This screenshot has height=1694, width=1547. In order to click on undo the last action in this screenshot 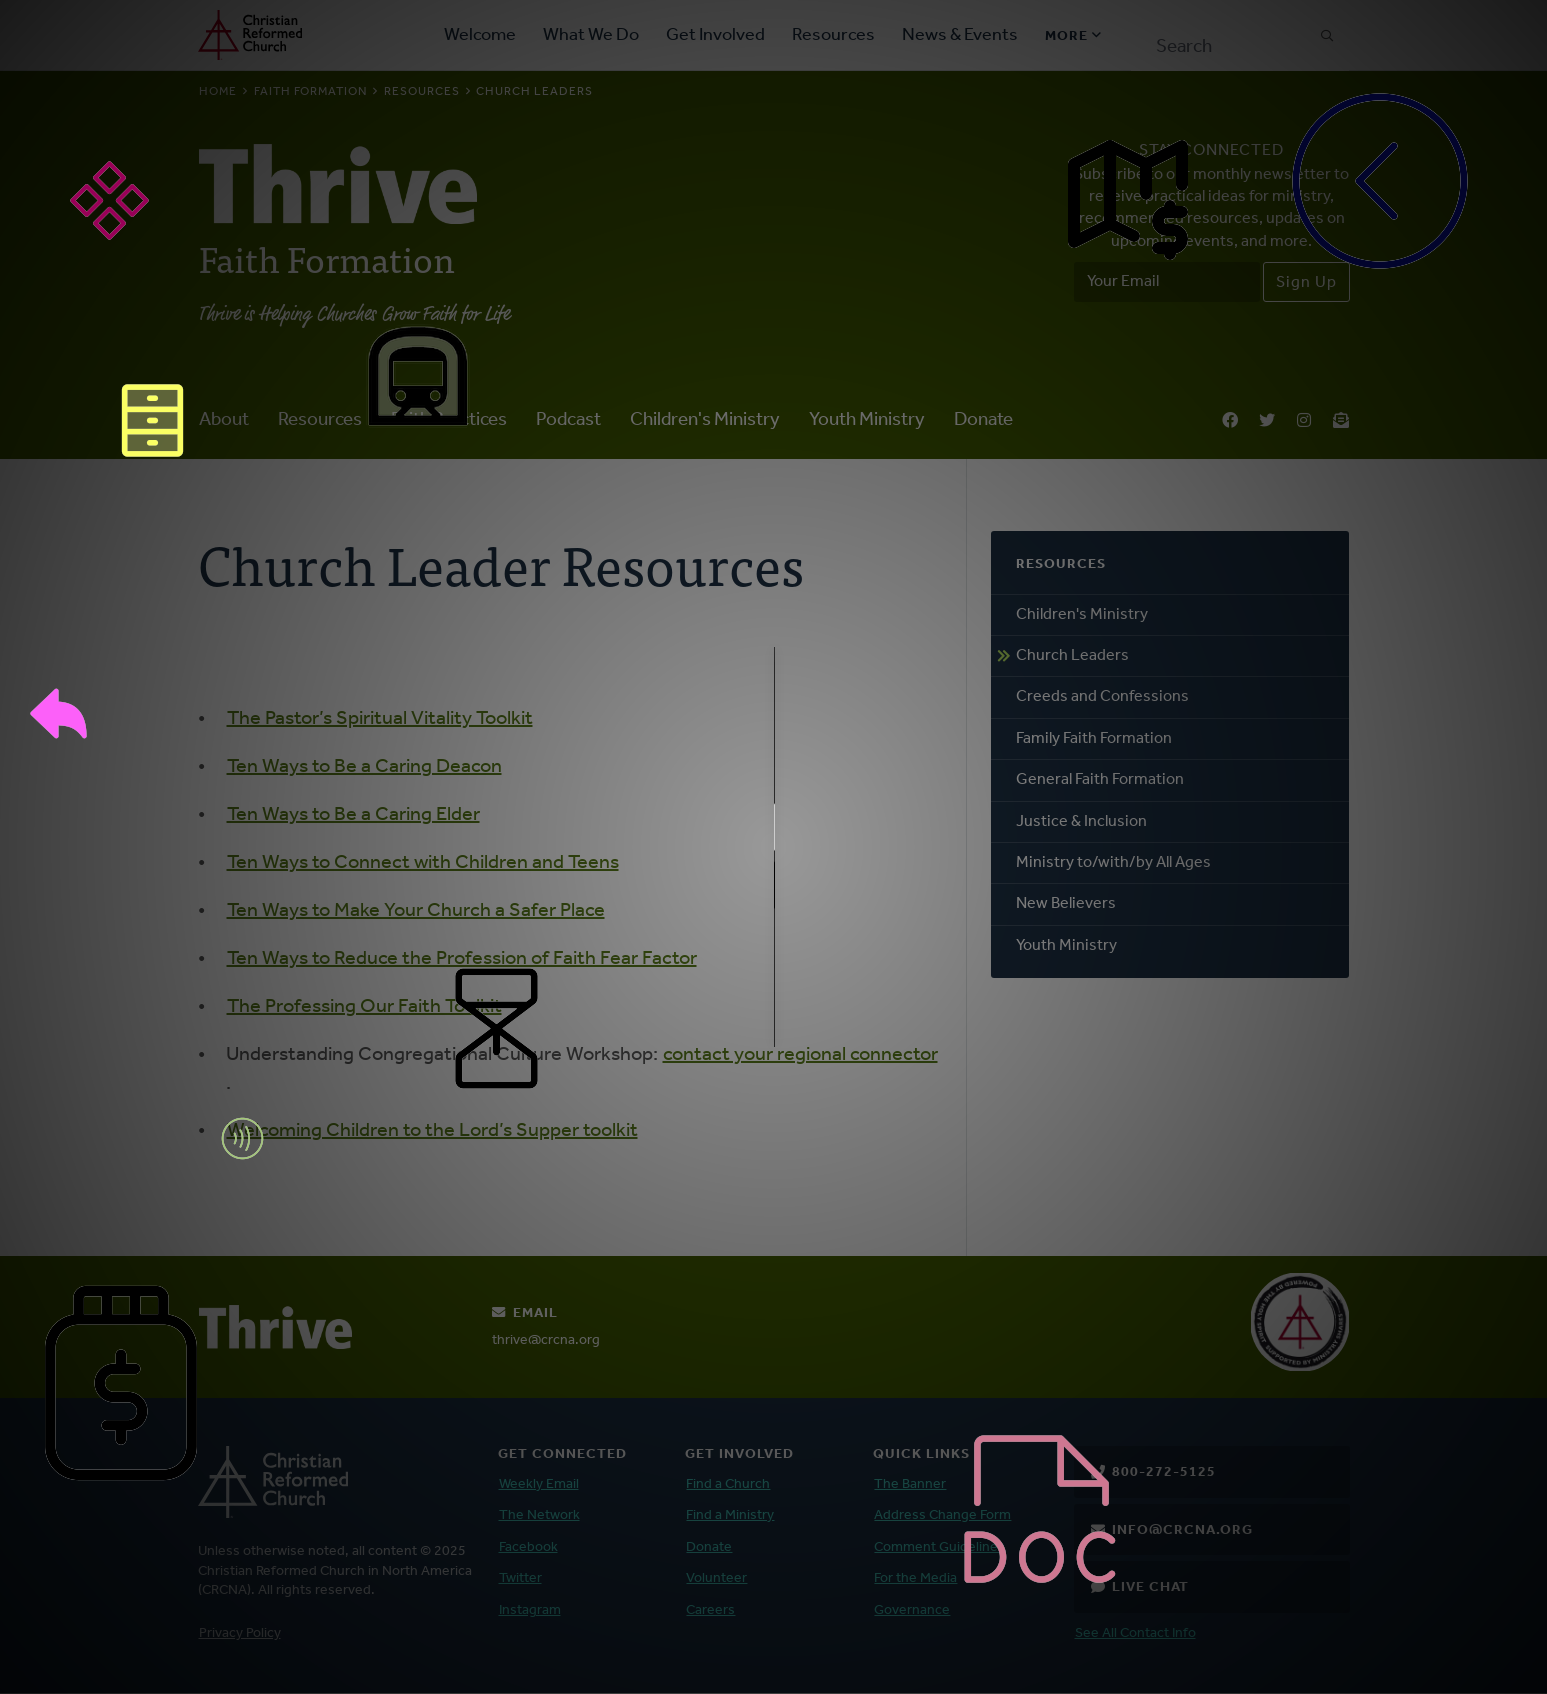, I will do `click(58, 713)`.